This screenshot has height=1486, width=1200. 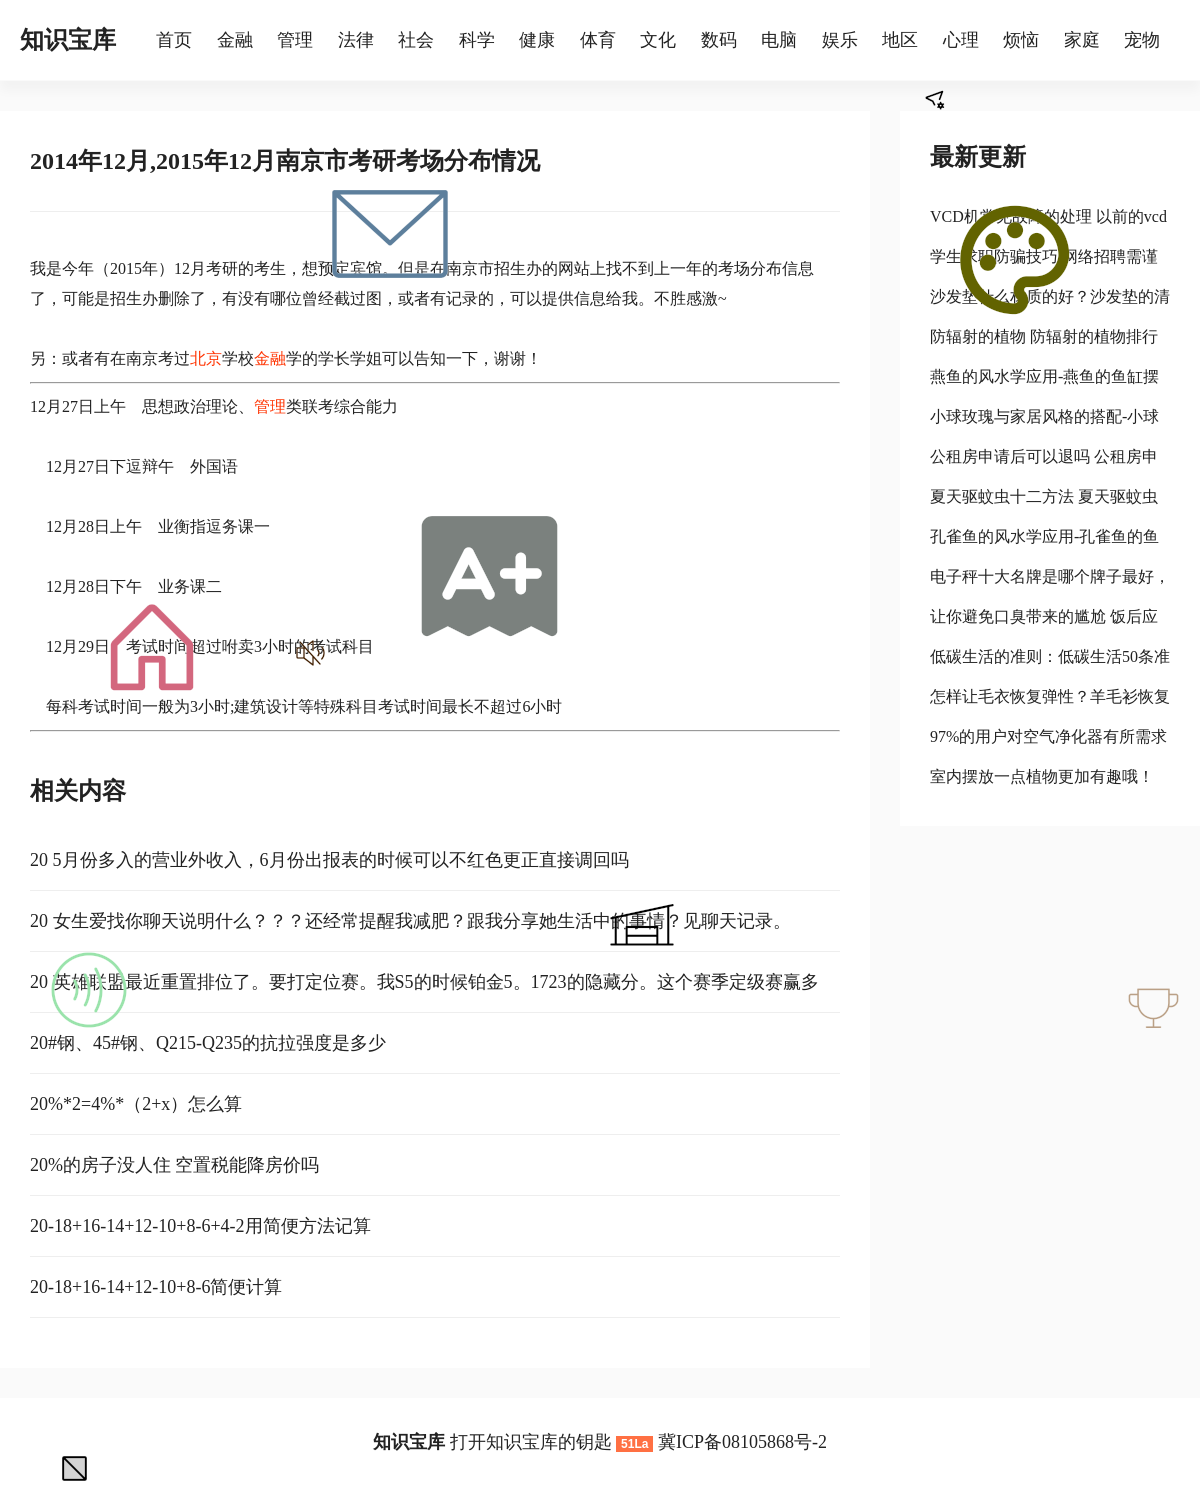 What do you see at coordinates (934, 99) in the screenshot?
I see `configure location settings` at bounding box center [934, 99].